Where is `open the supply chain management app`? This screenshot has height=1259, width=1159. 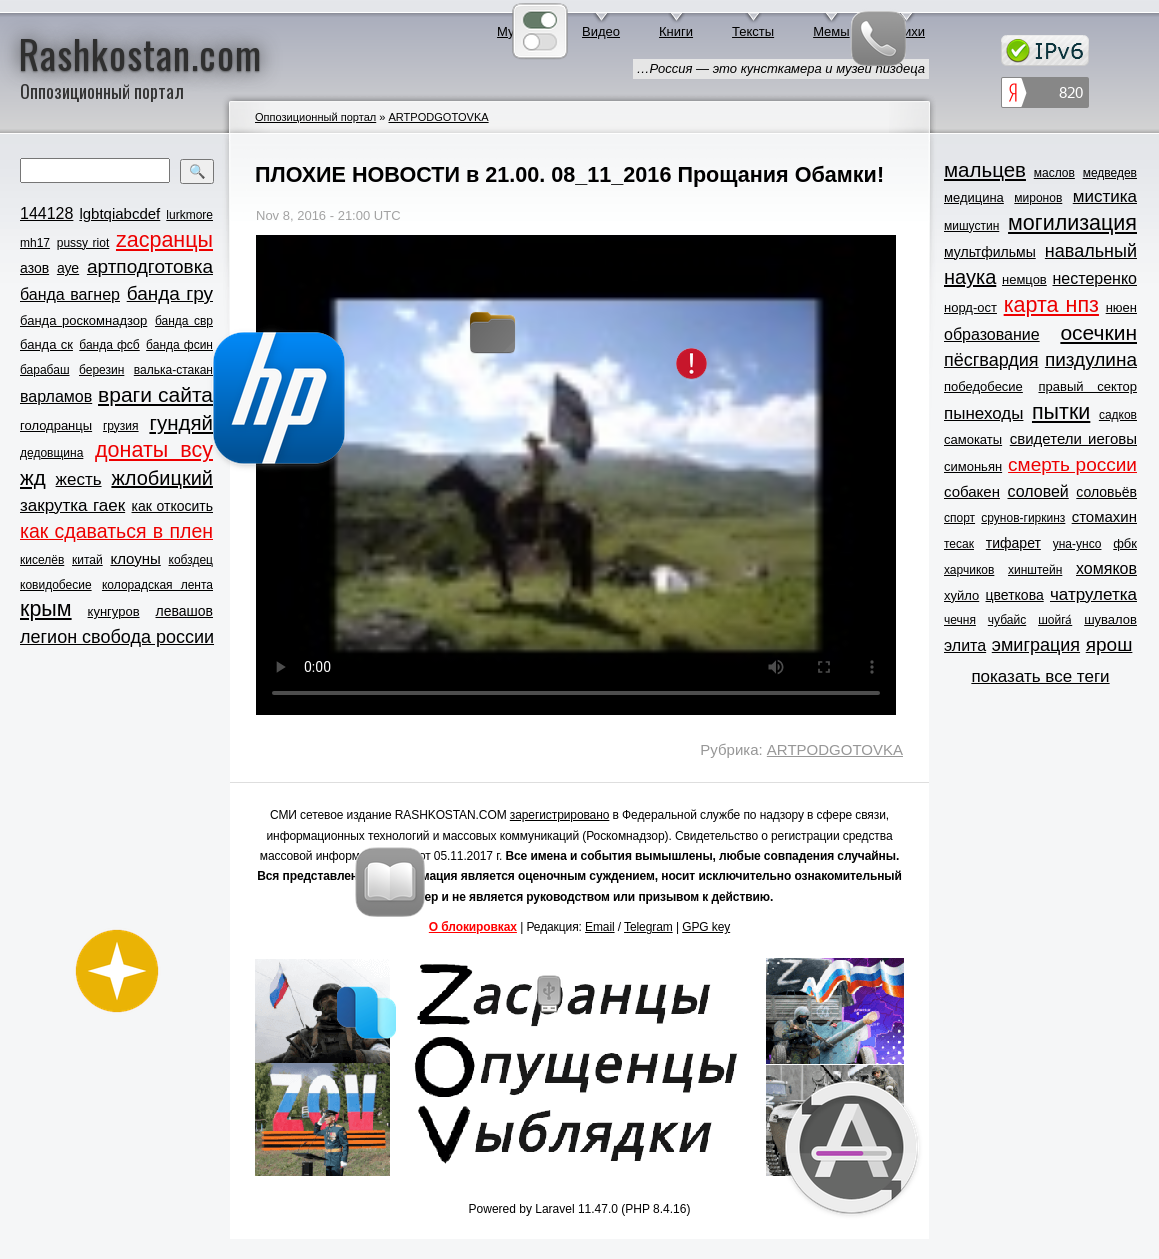 open the supply chain management app is located at coordinates (366, 1012).